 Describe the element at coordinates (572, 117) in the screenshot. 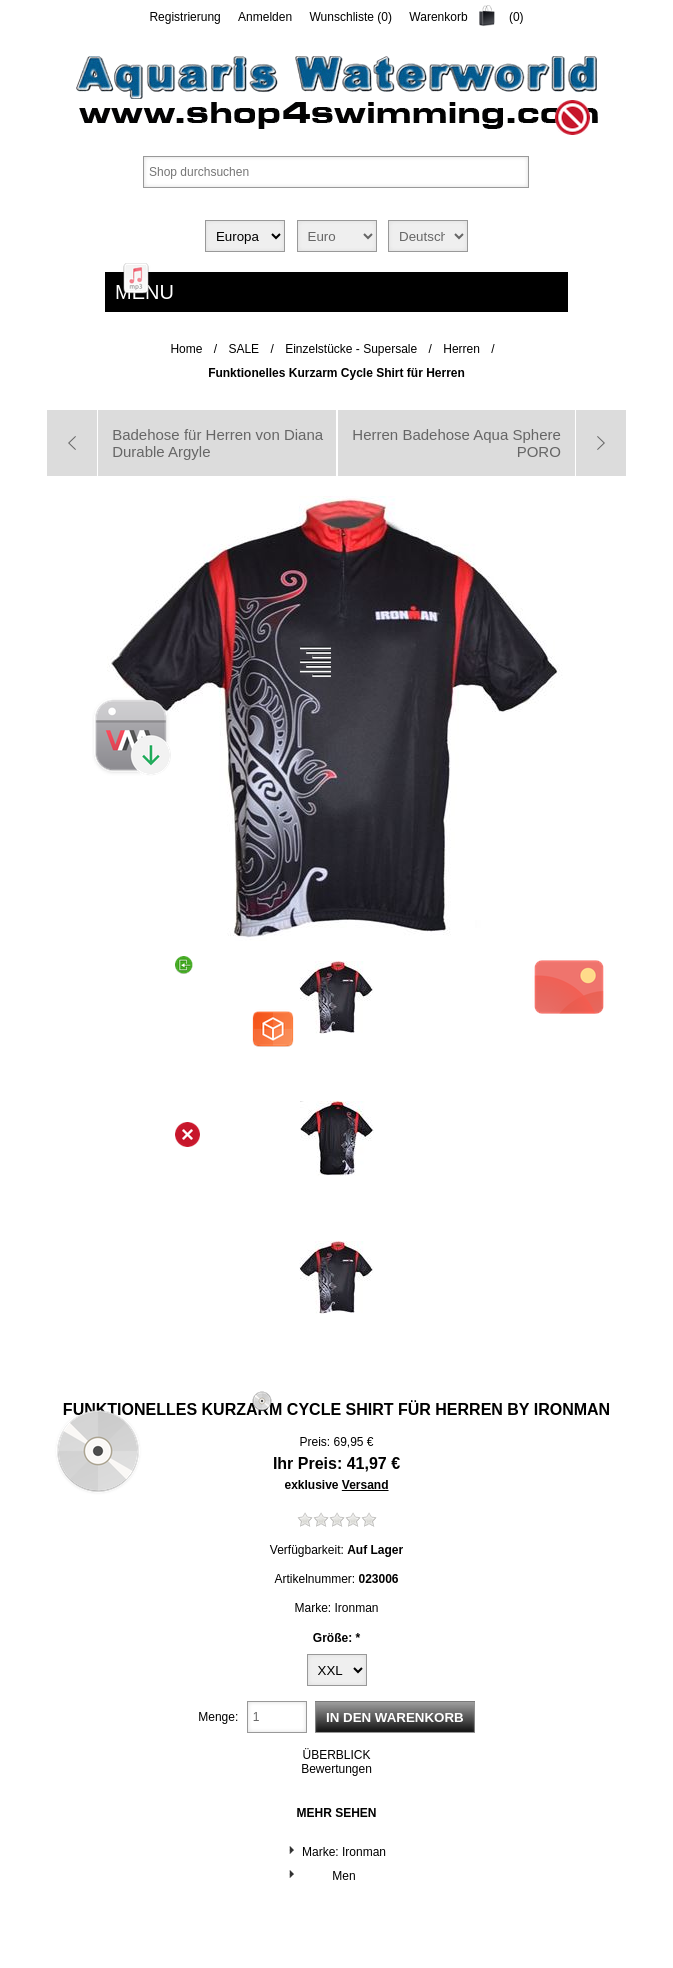

I see `remove a group or team` at that location.